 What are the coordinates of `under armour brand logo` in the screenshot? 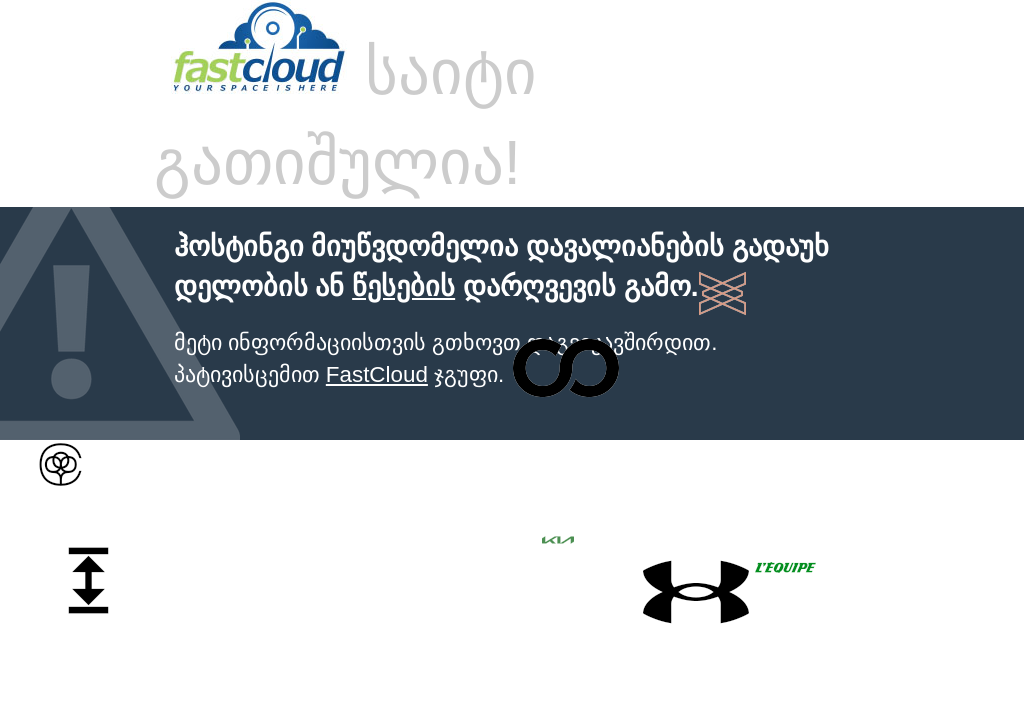 It's located at (696, 592).